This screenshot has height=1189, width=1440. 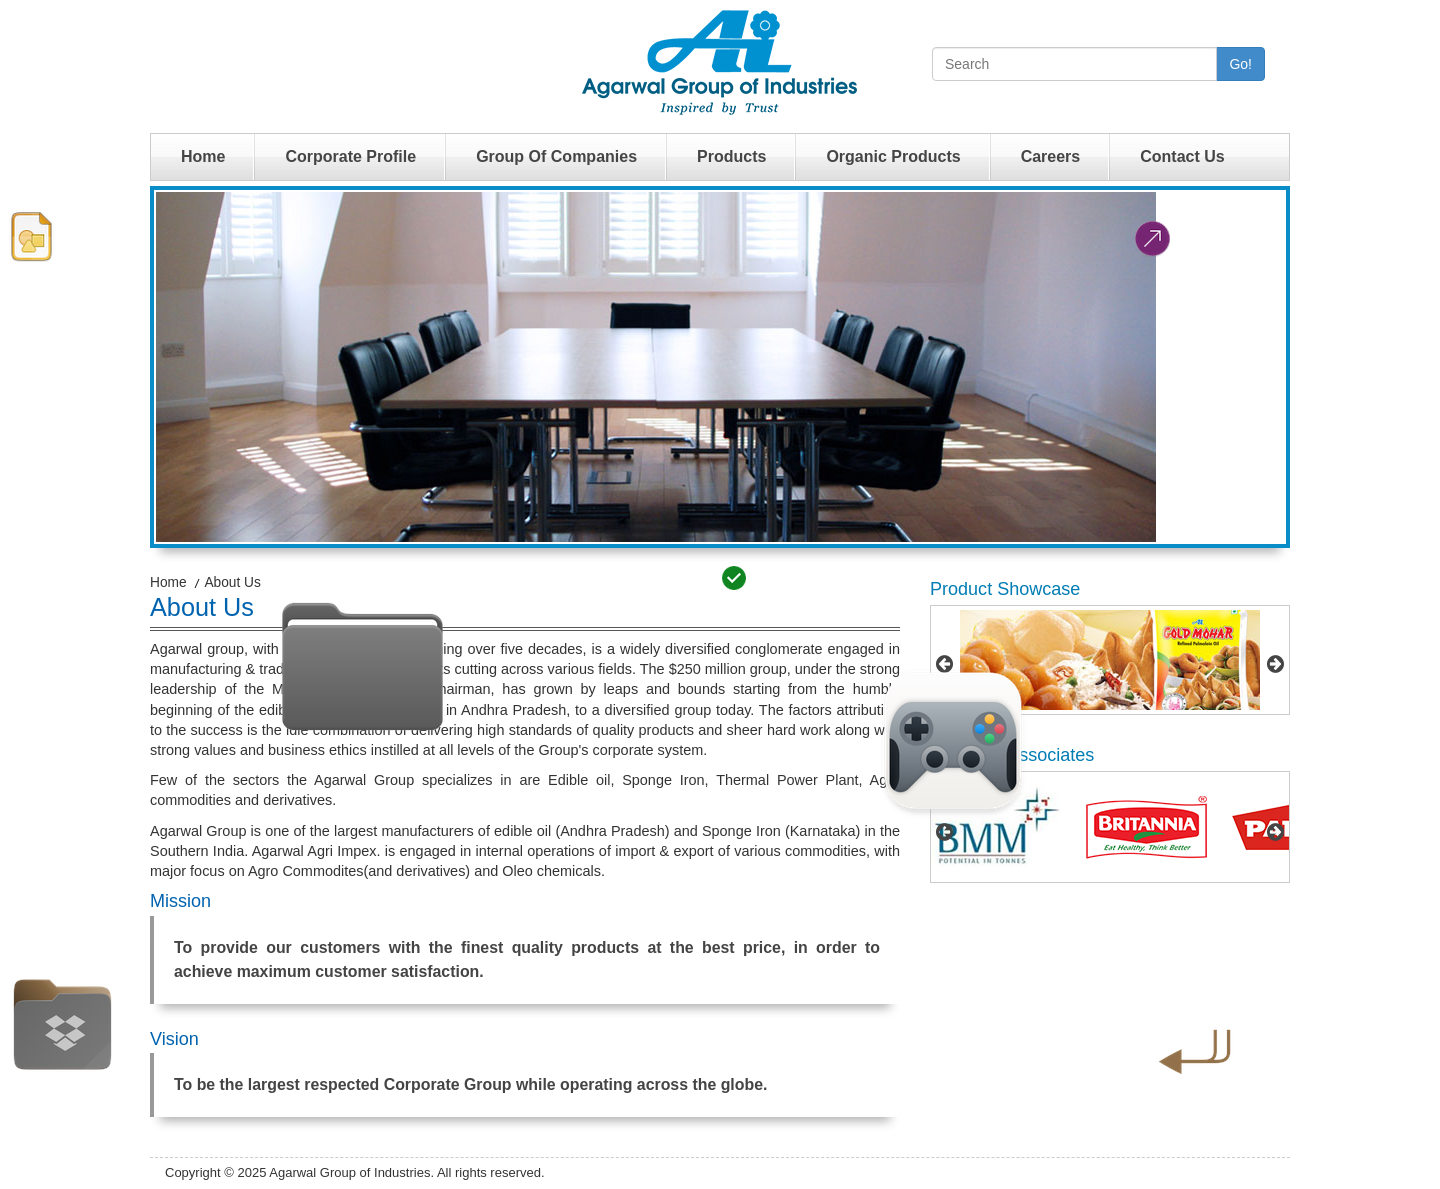 What do you see at coordinates (62, 1024) in the screenshot?
I see `open your dropbox synced folder` at bounding box center [62, 1024].